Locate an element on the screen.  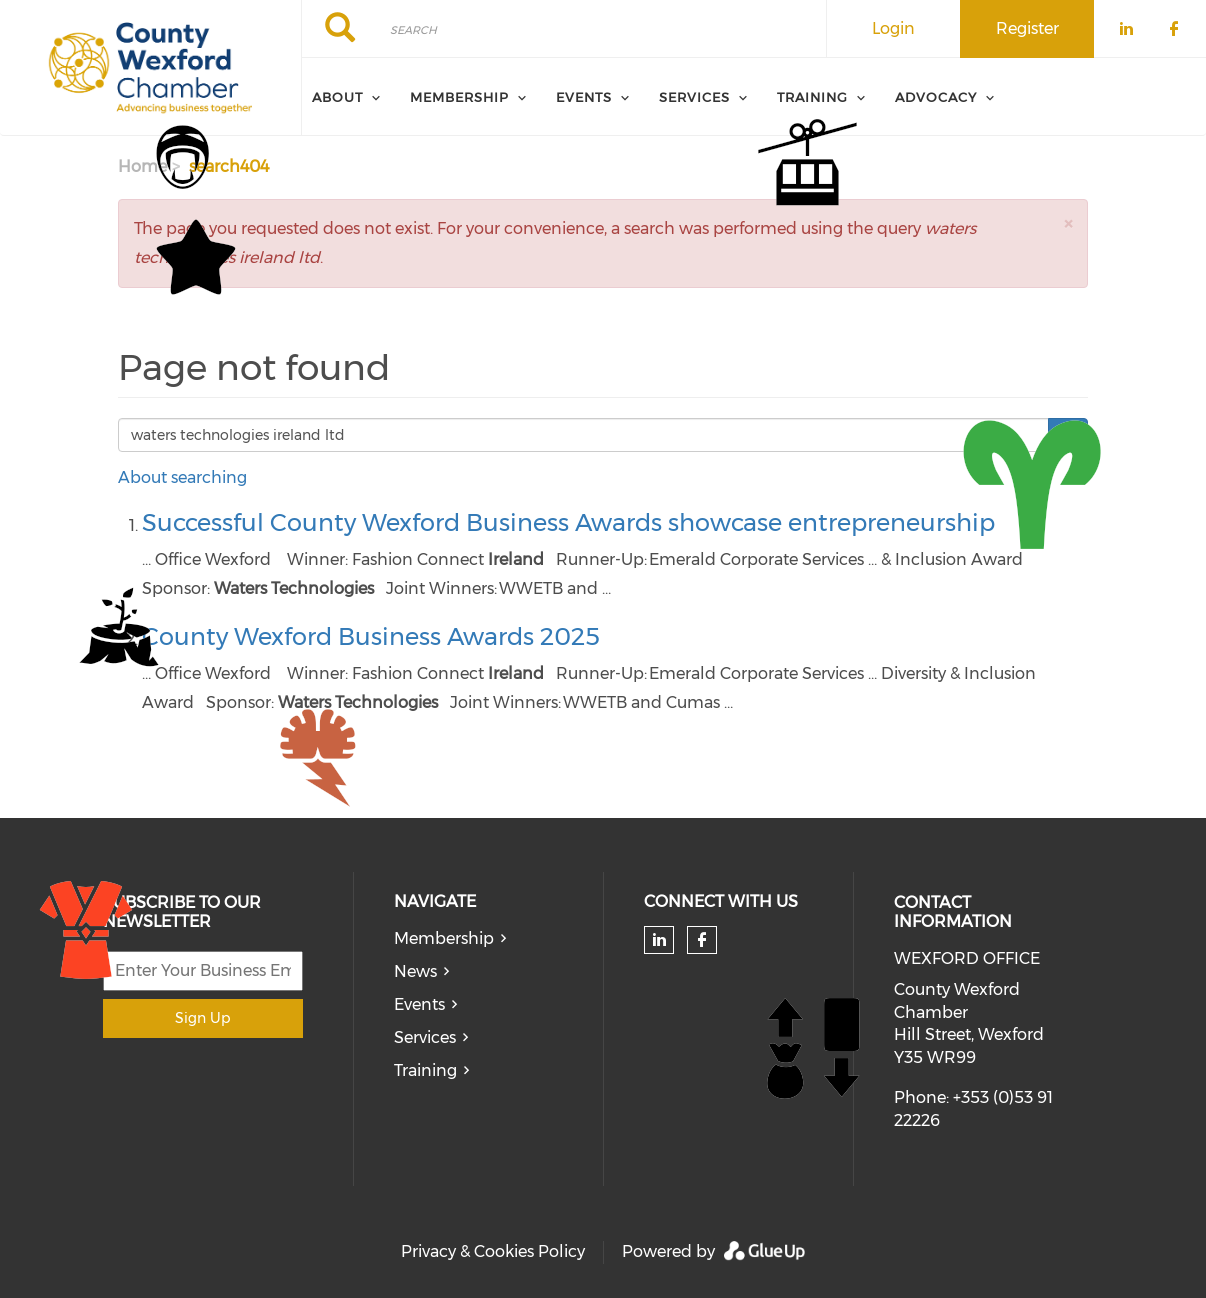
add item to favorites is located at coordinates (196, 257).